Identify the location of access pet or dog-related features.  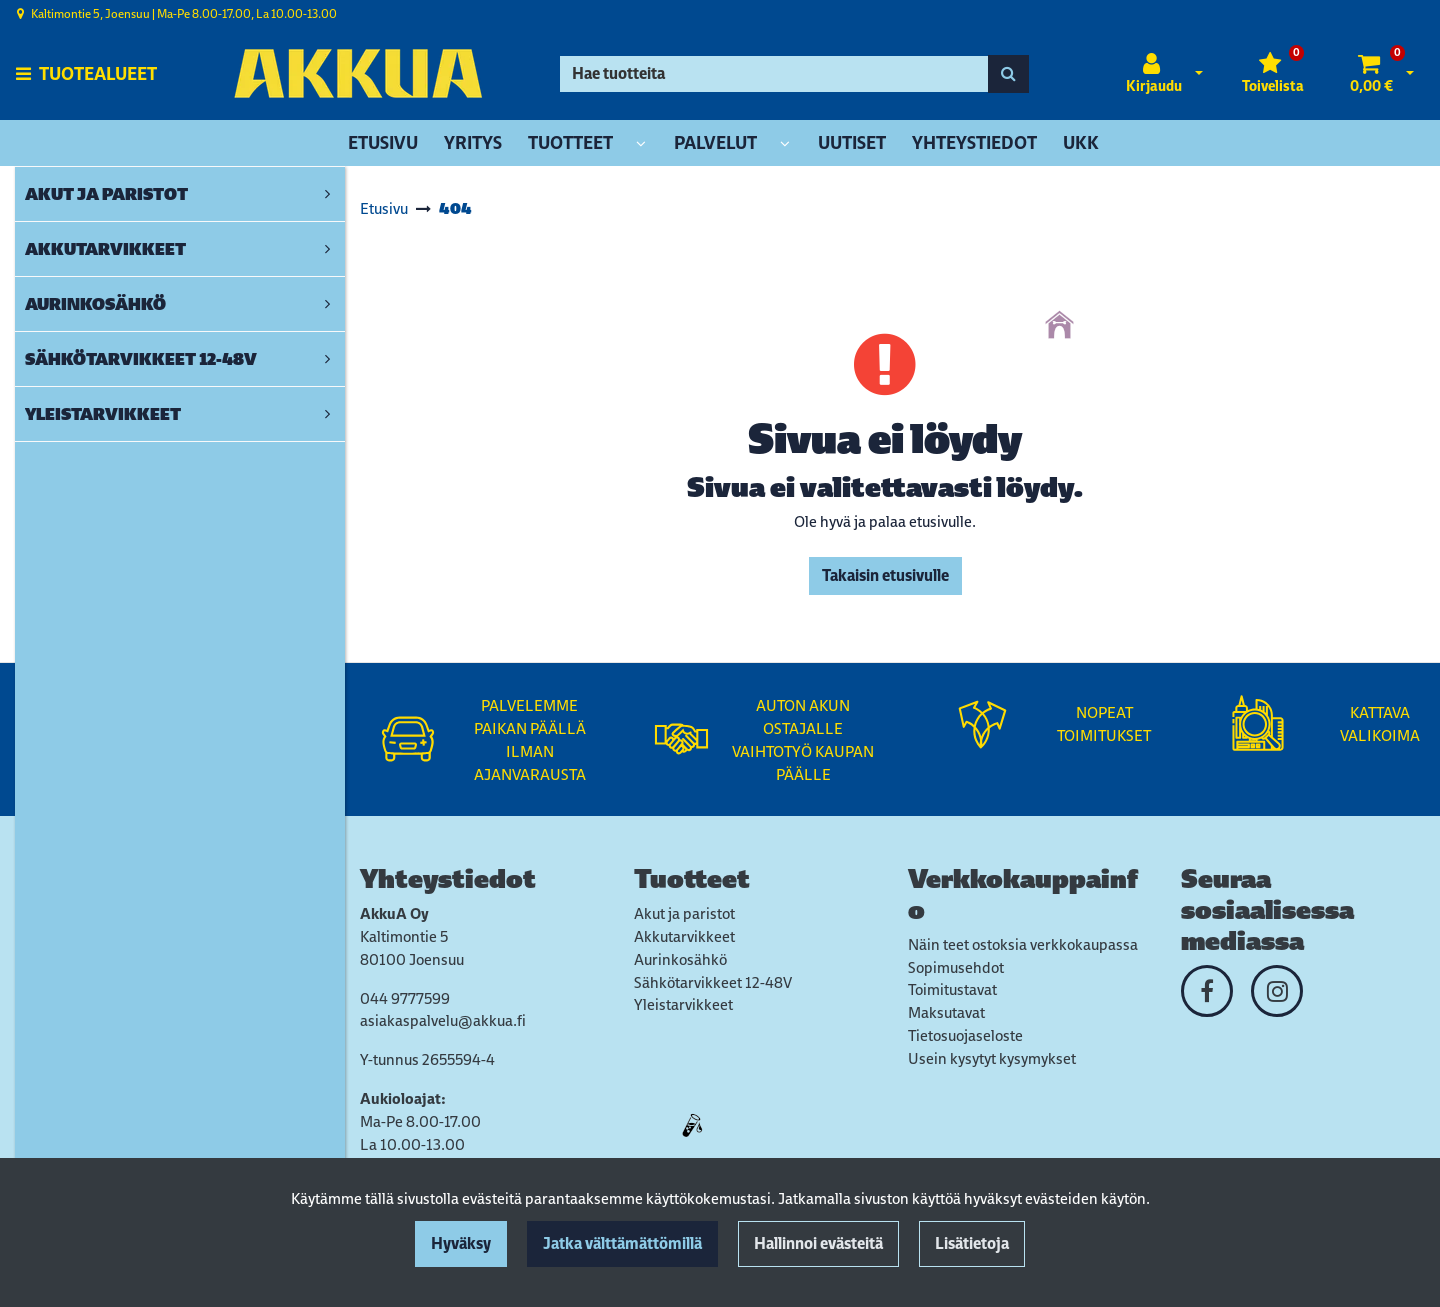
(1059, 324).